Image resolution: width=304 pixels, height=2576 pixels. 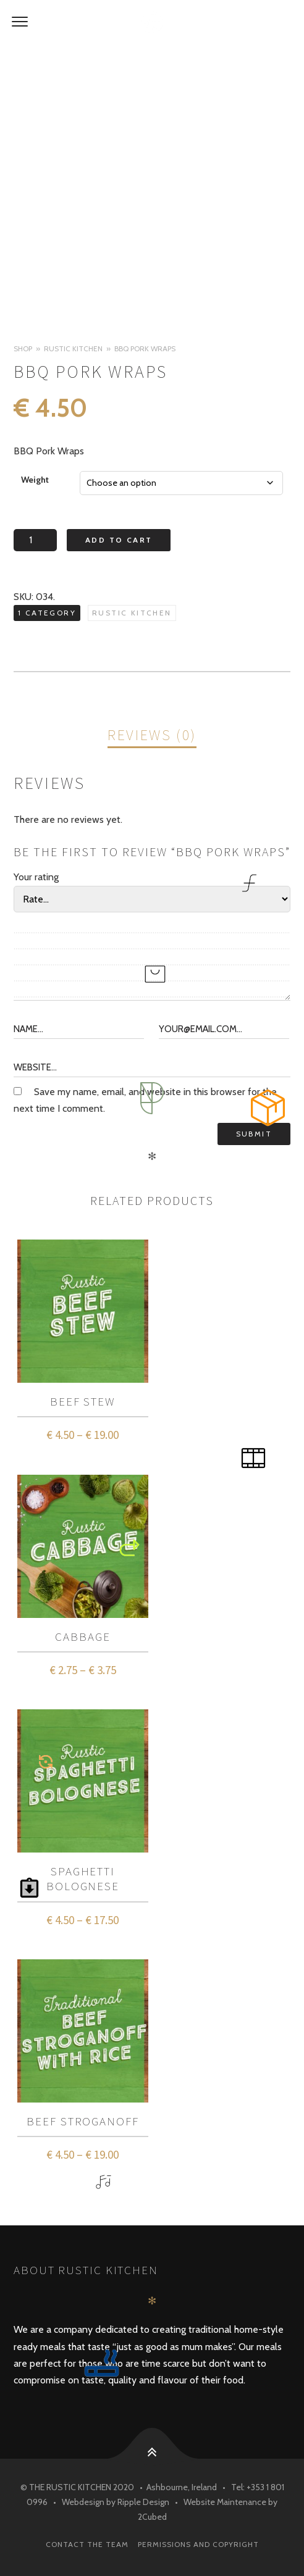 I want to click on phosphor icons library logo, so click(x=150, y=1096).